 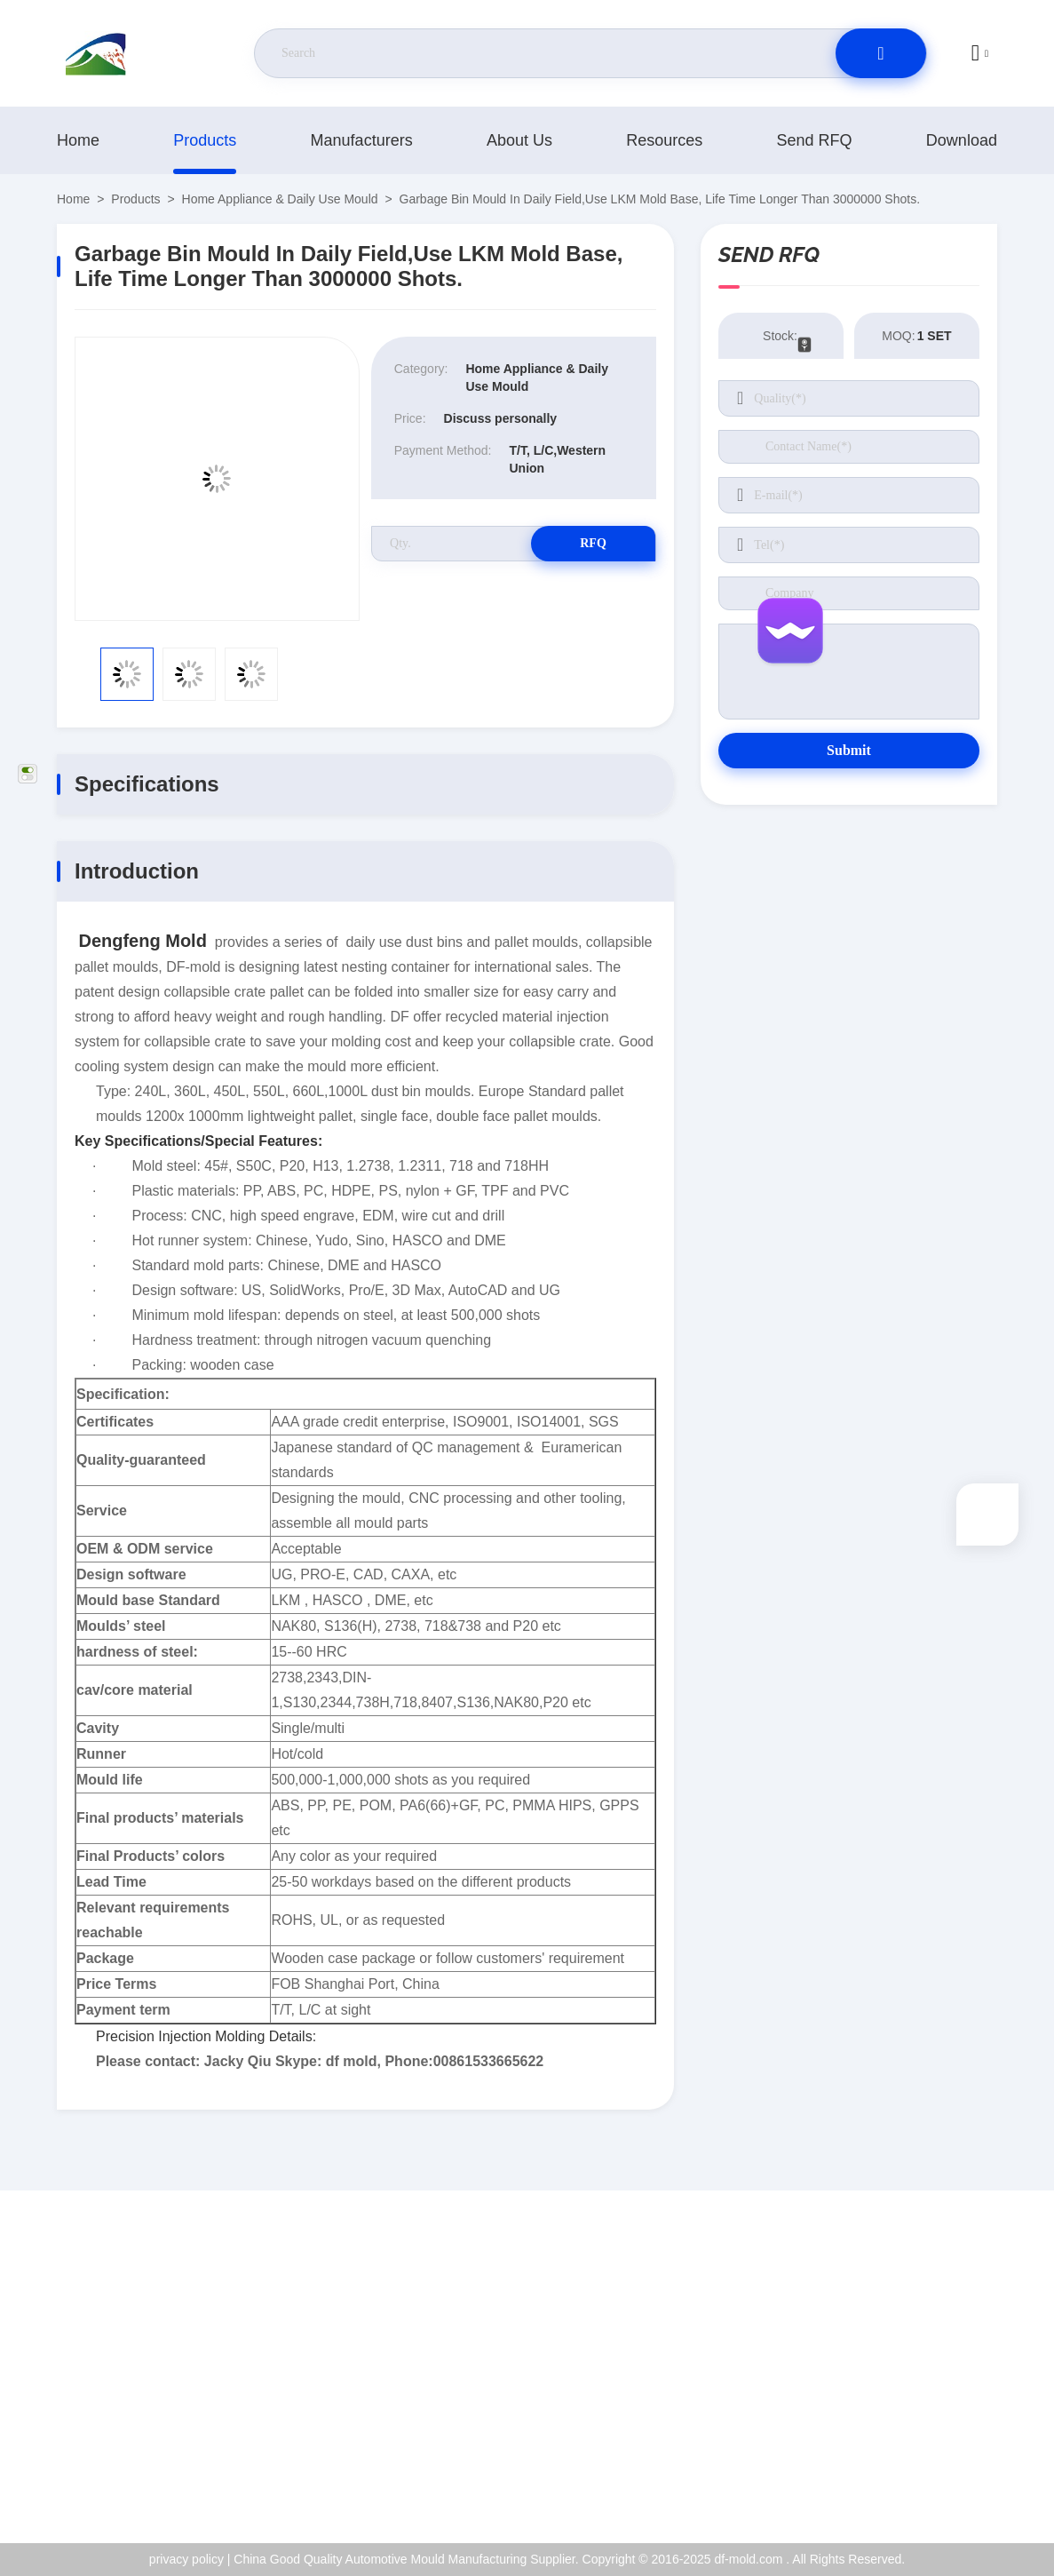 I want to click on open the backups application, so click(x=804, y=345).